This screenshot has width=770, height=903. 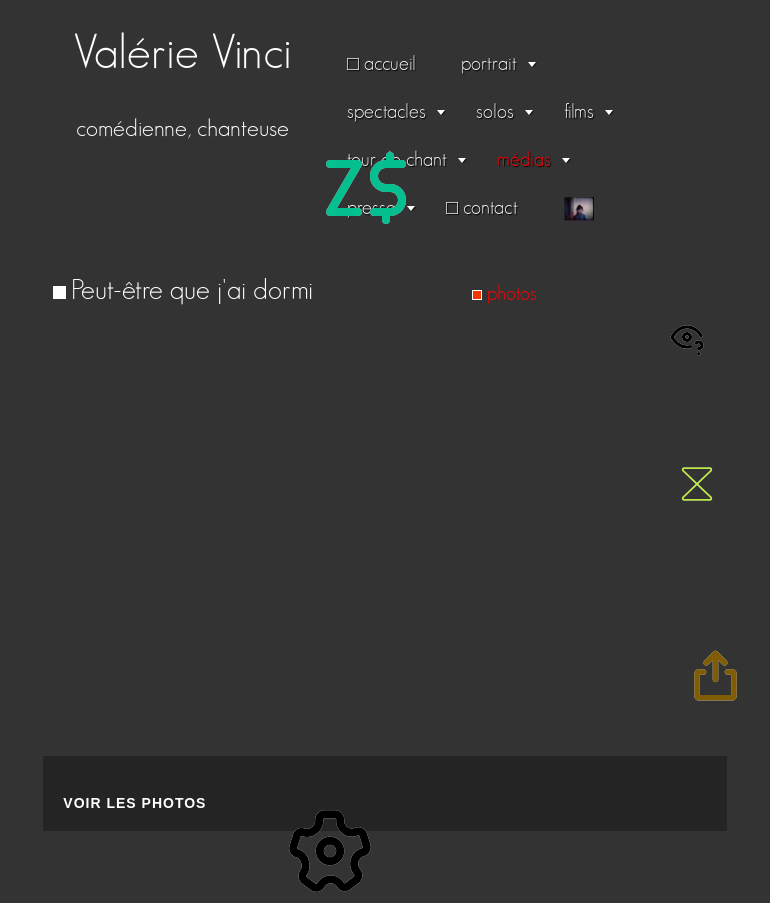 I want to click on indicates zimbabwean dollar currency, so click(x=366, y=188).